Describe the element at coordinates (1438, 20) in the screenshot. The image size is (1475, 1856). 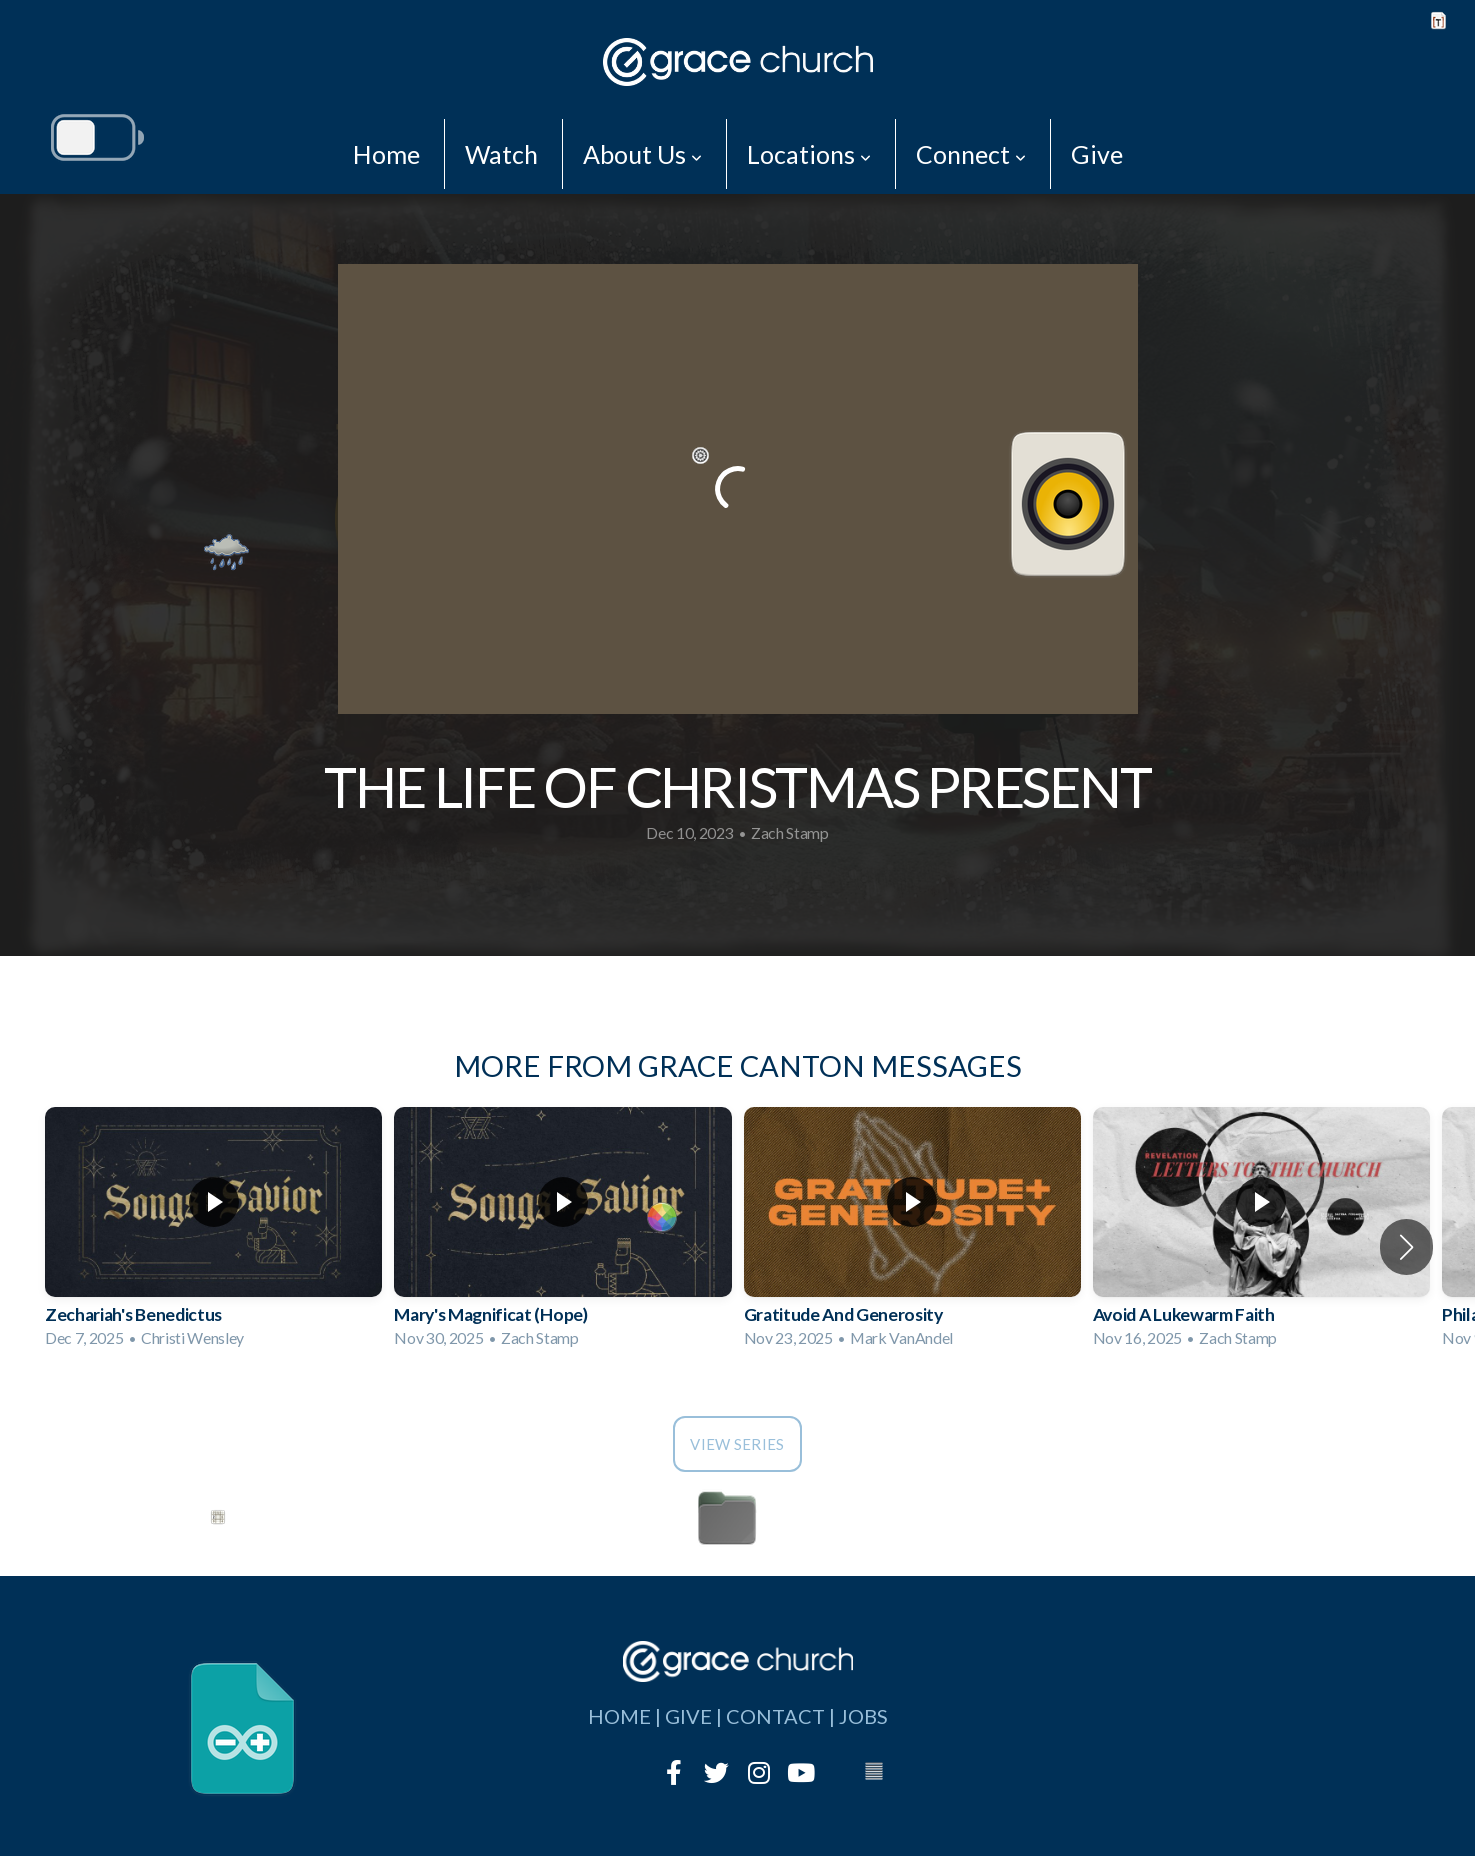
I see `a toml configuration file` at that location.